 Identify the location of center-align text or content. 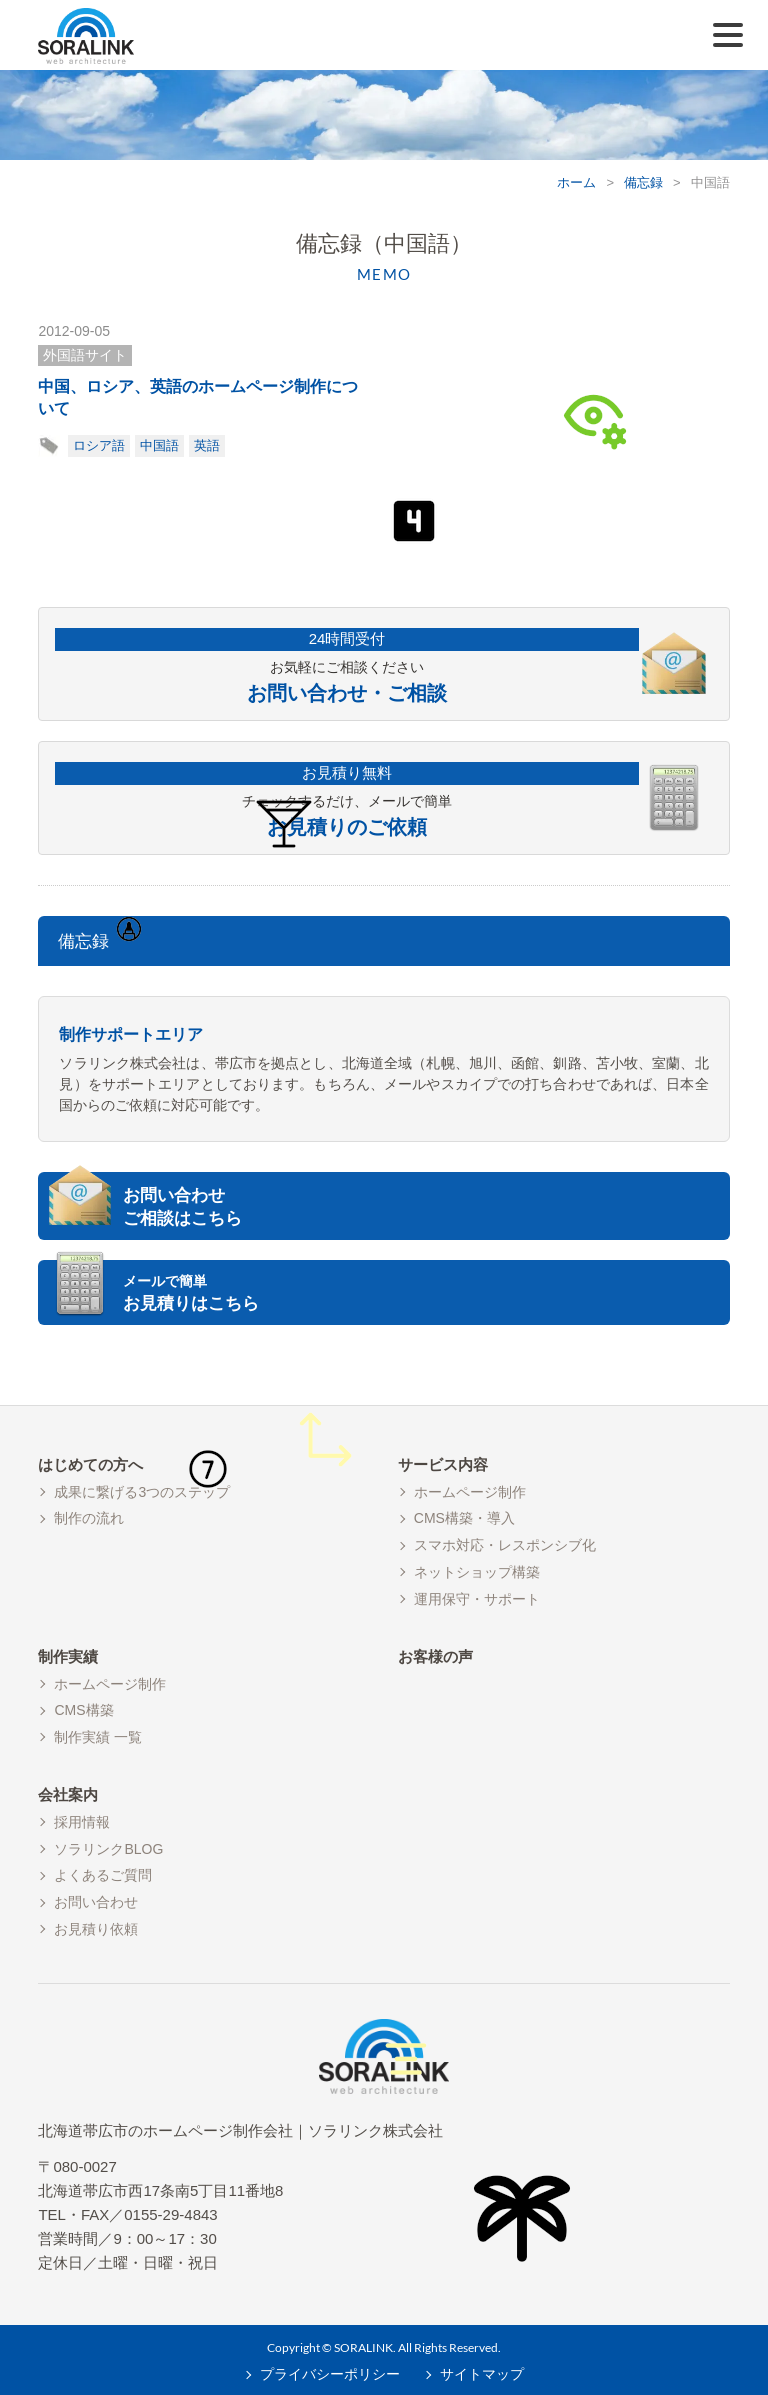
(406, 2059).